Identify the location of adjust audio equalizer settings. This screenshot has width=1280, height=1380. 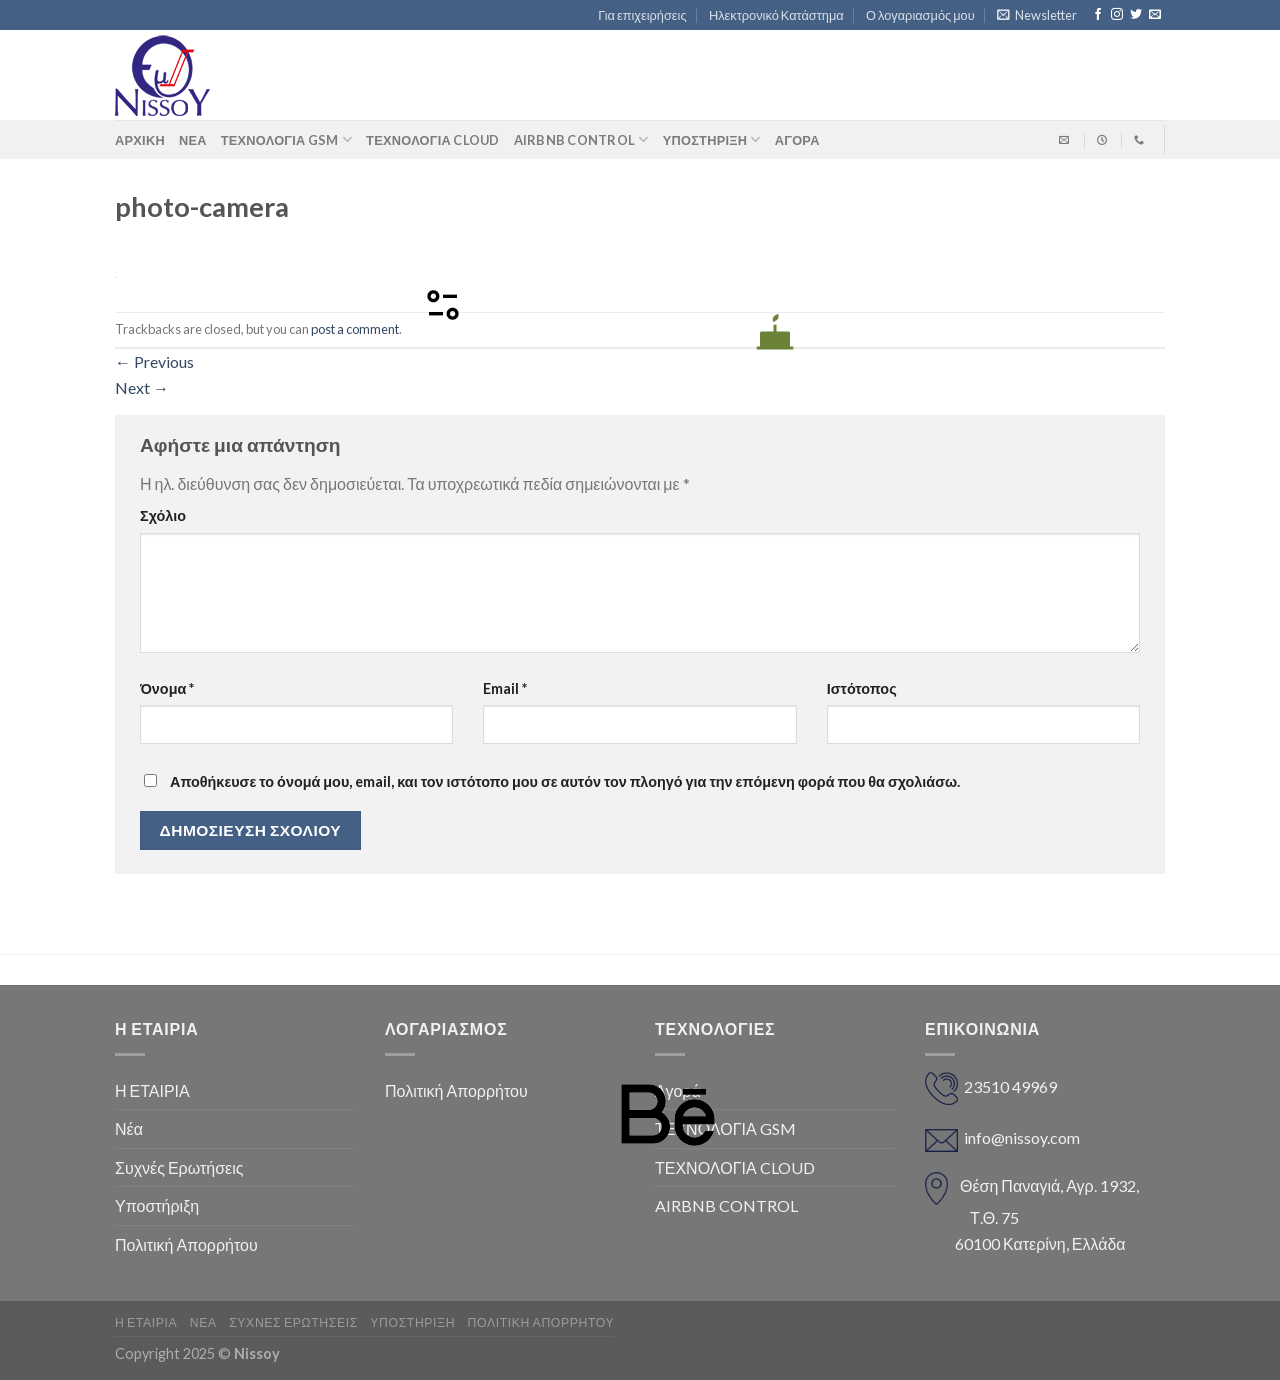
(443, 305).